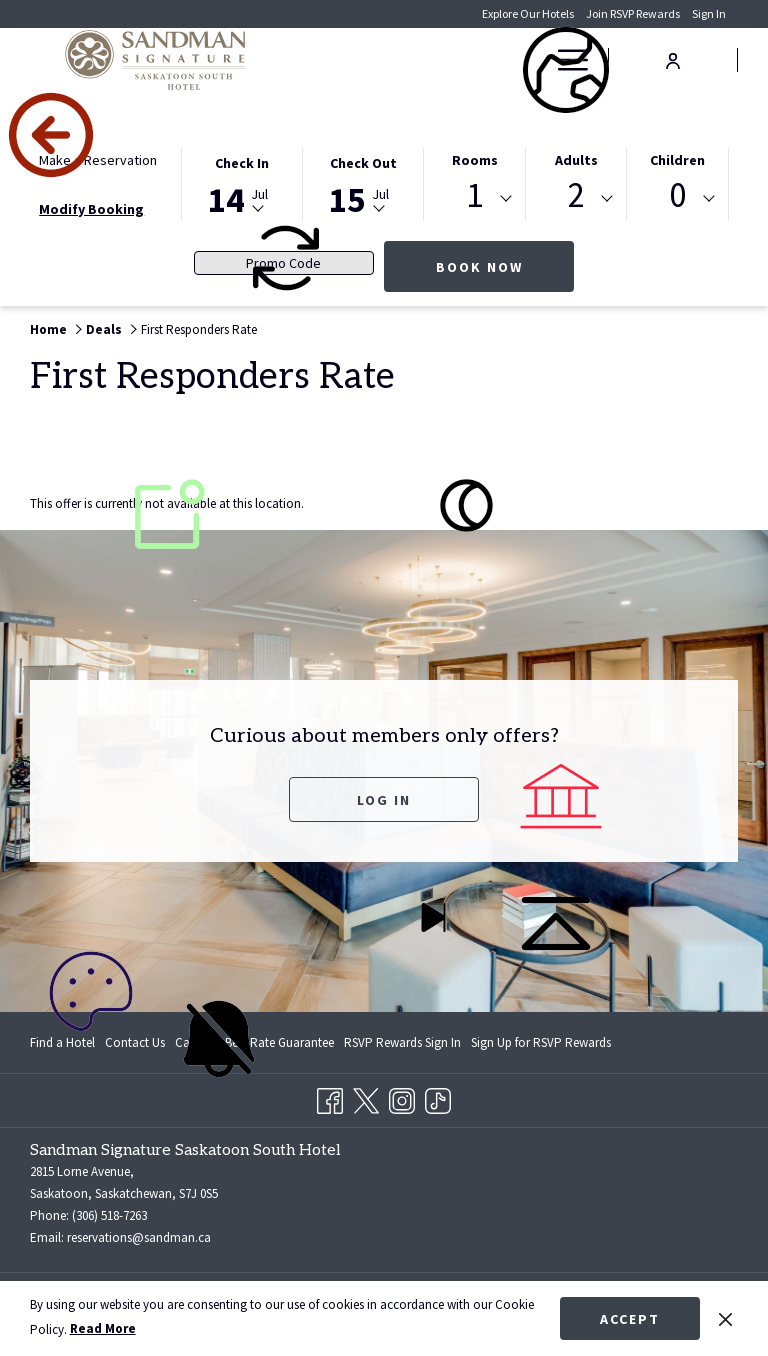 The width and height of the screenshot is (768, 1356). Describe the element at coordinates (566, 70) in the screenshot. I see `switch to international or global settings` at that location.